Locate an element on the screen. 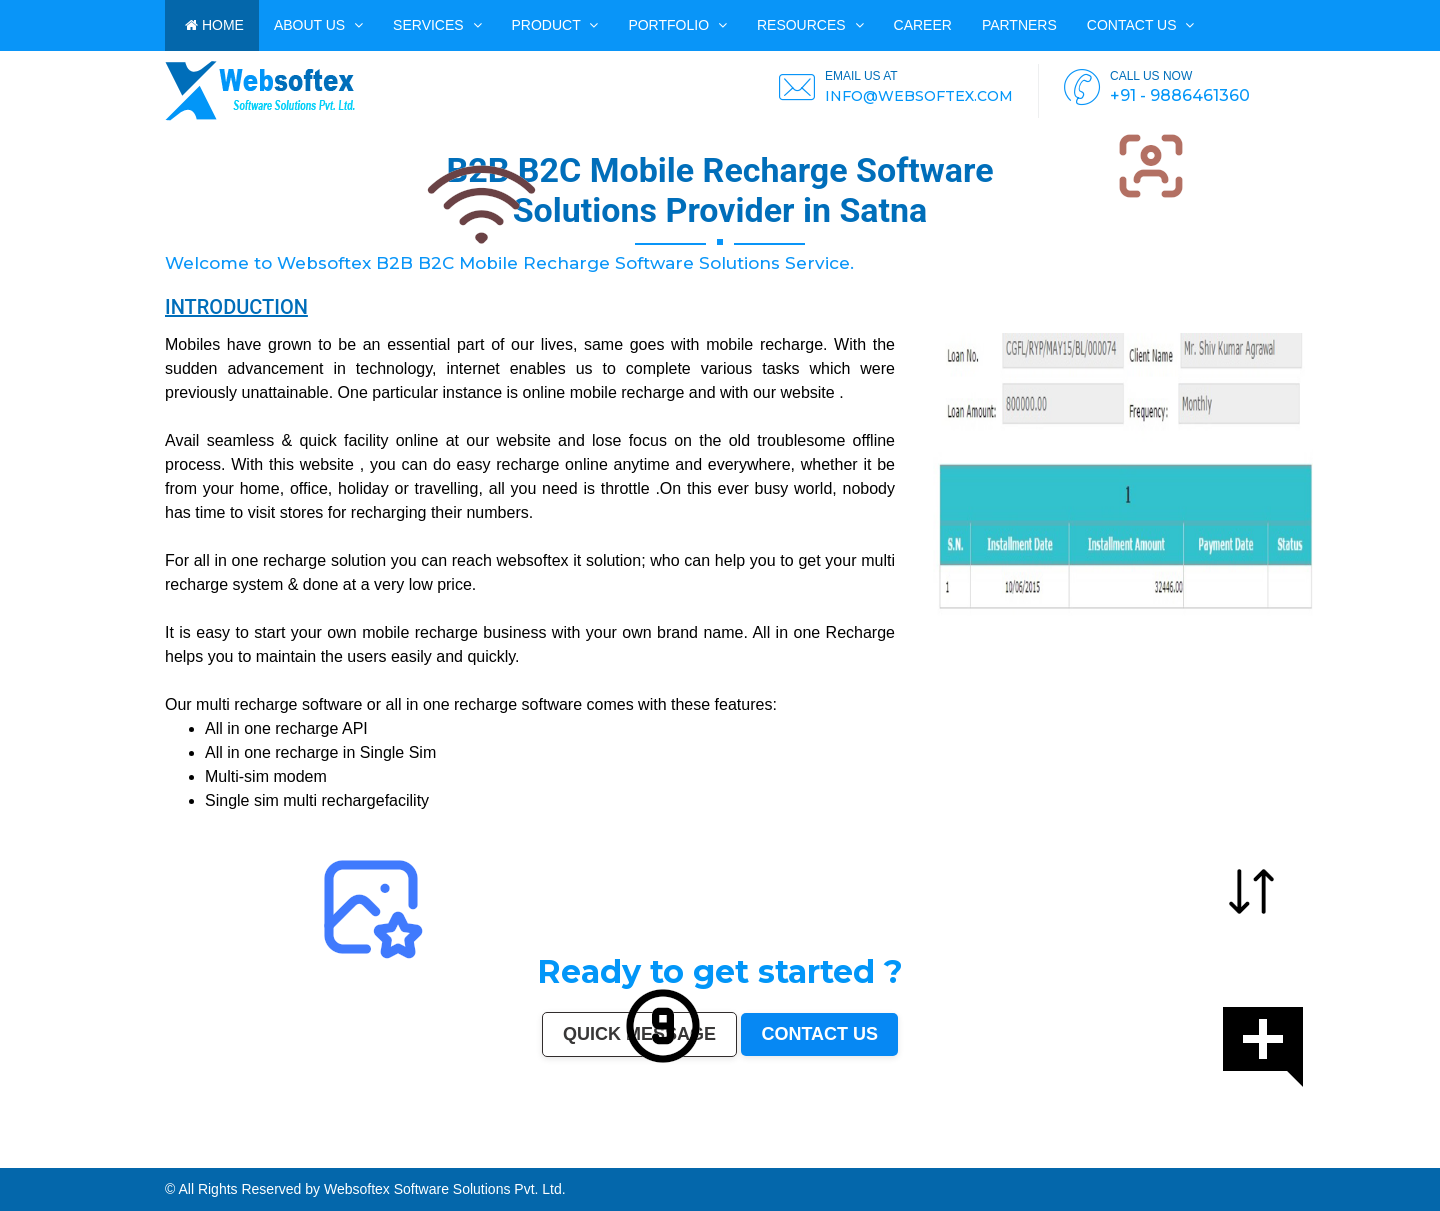 This screenshot has height=1211, width=1440. add photo to favorites is located at coordinates (371, 907).